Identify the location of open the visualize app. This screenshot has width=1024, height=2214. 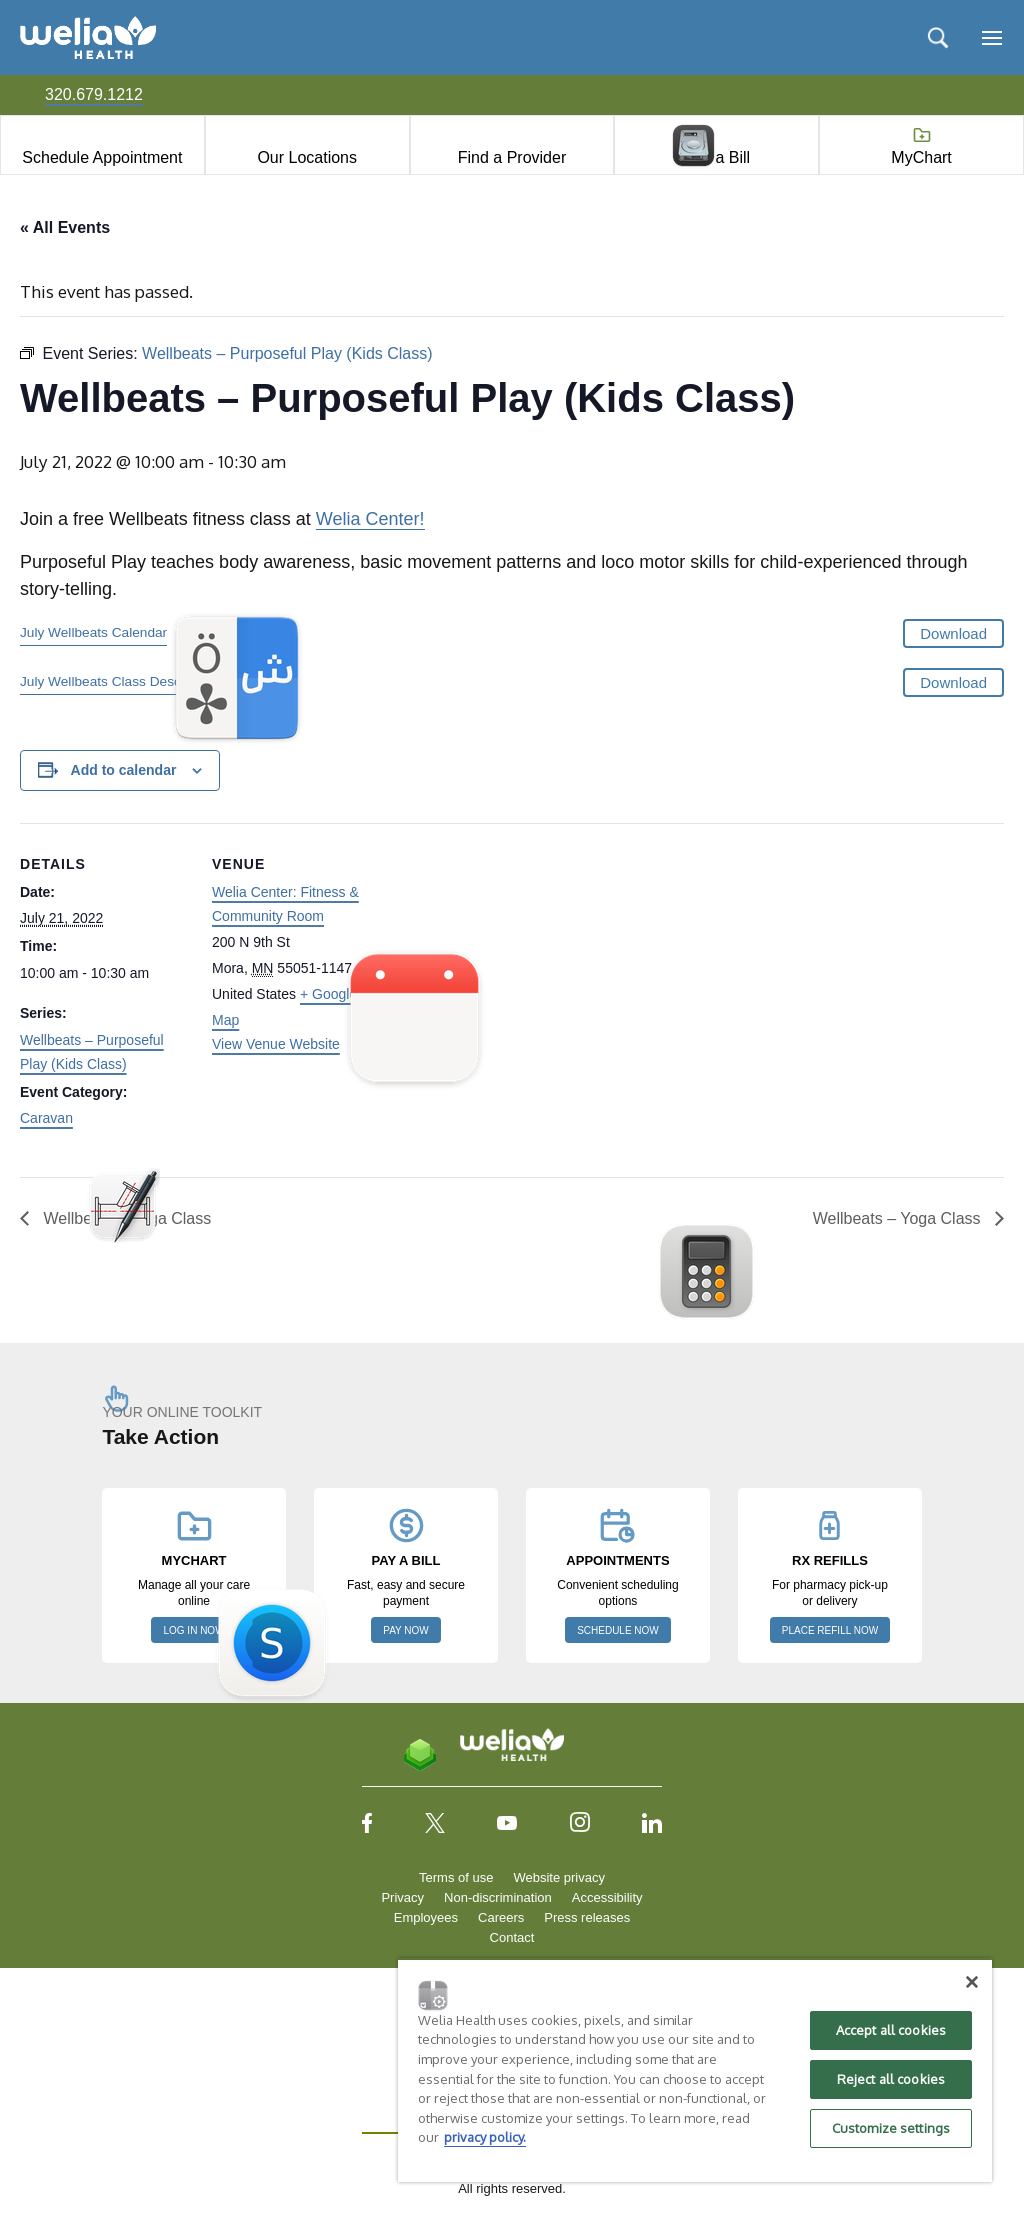
(420, 1755).